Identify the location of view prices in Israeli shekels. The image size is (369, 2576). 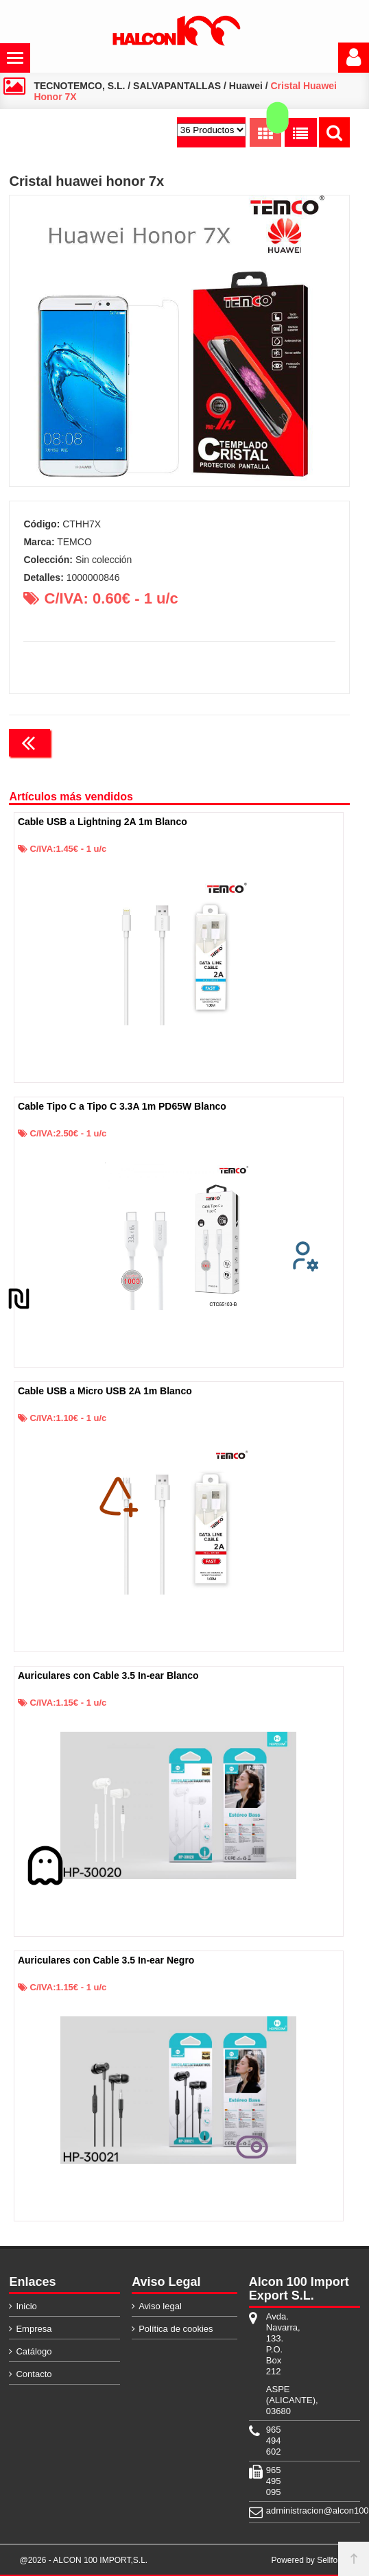
(19, 1298).